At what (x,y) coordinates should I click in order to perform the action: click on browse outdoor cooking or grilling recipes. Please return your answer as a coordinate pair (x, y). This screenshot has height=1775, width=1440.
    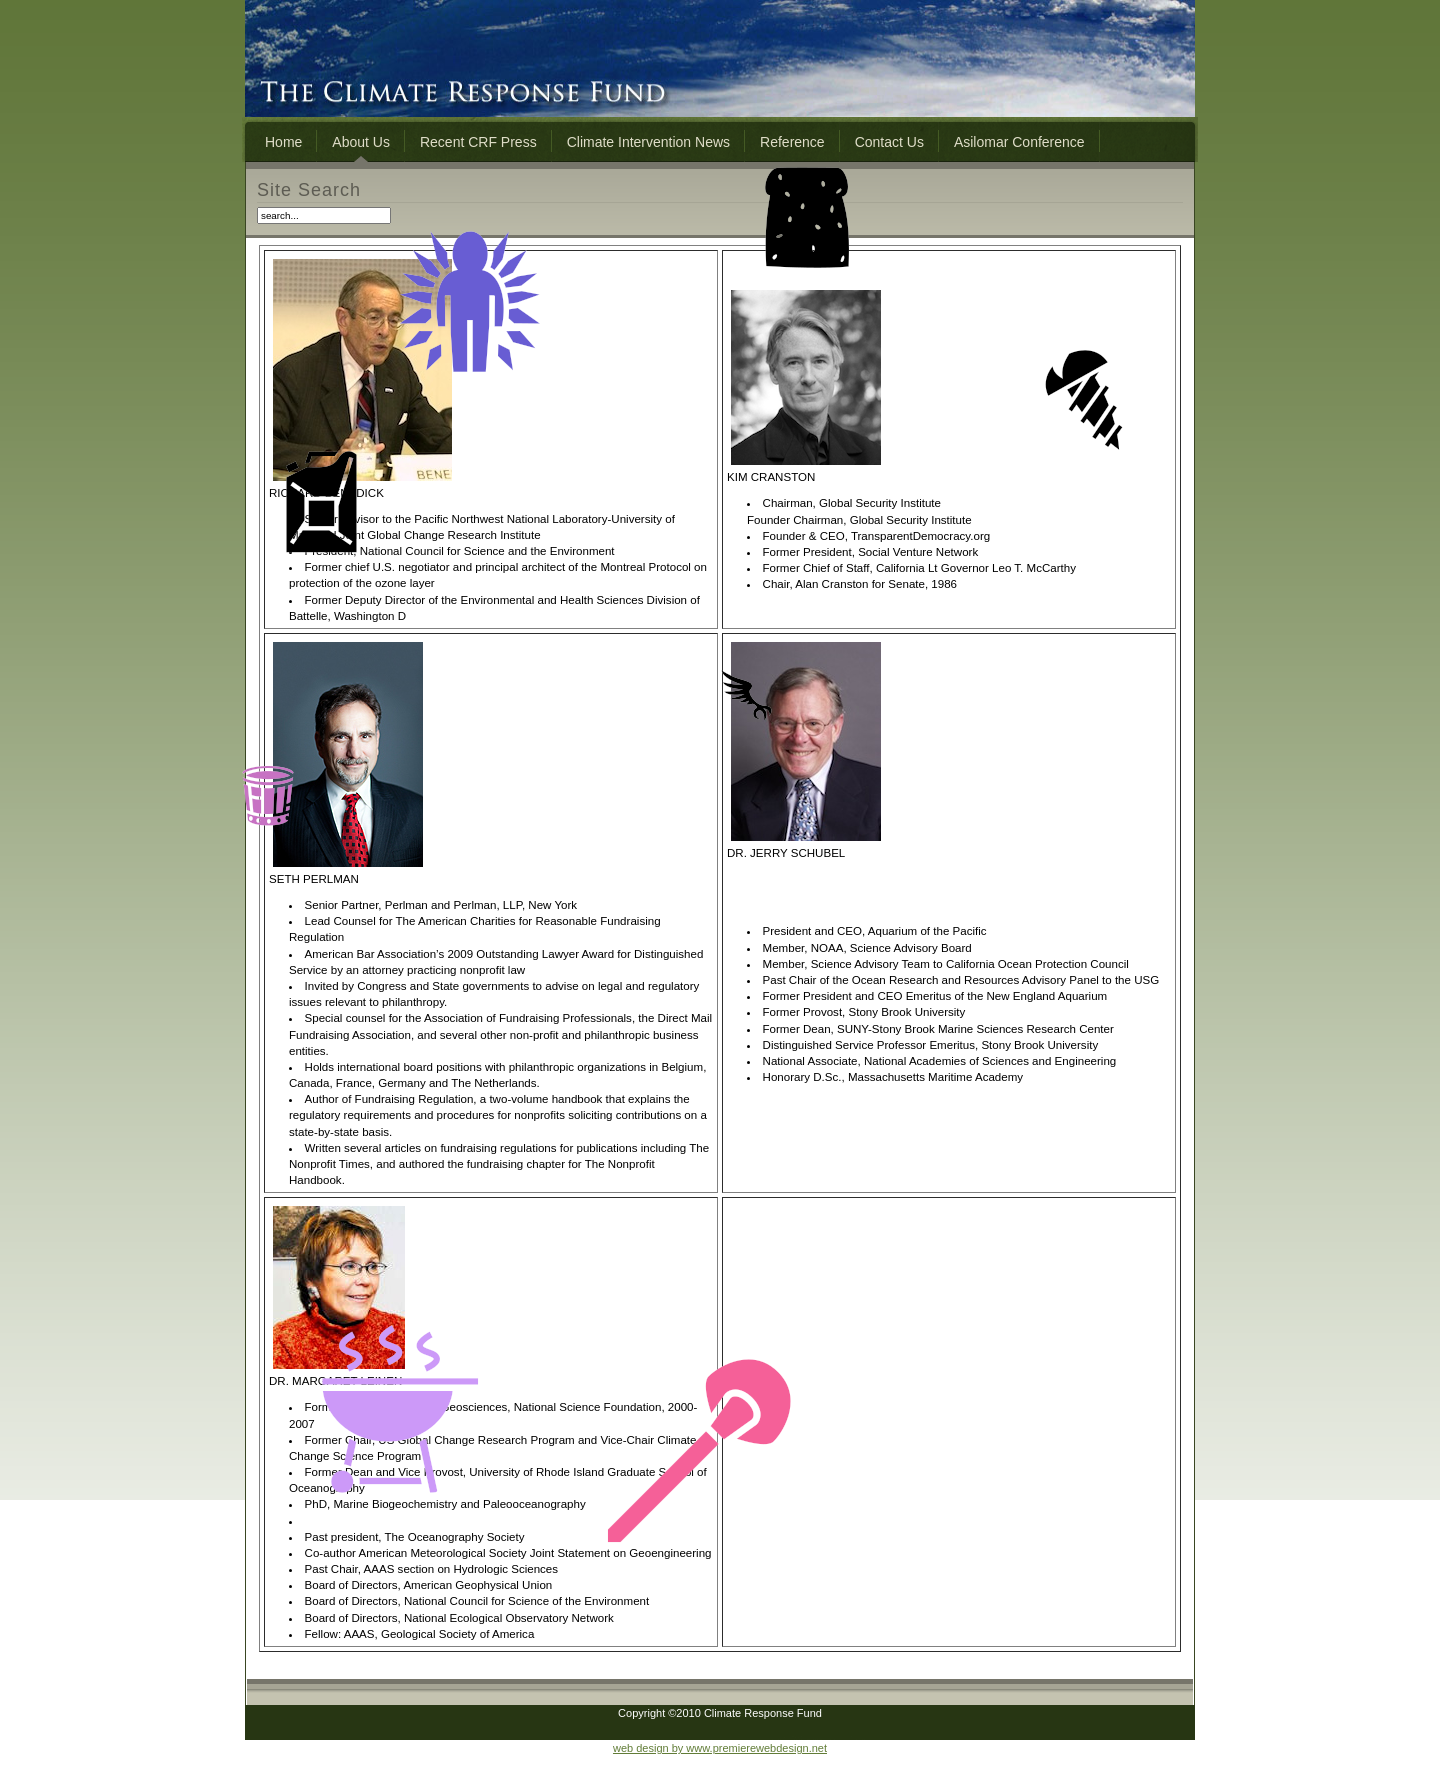
    Looking at the image, I should click on (397, 1409).